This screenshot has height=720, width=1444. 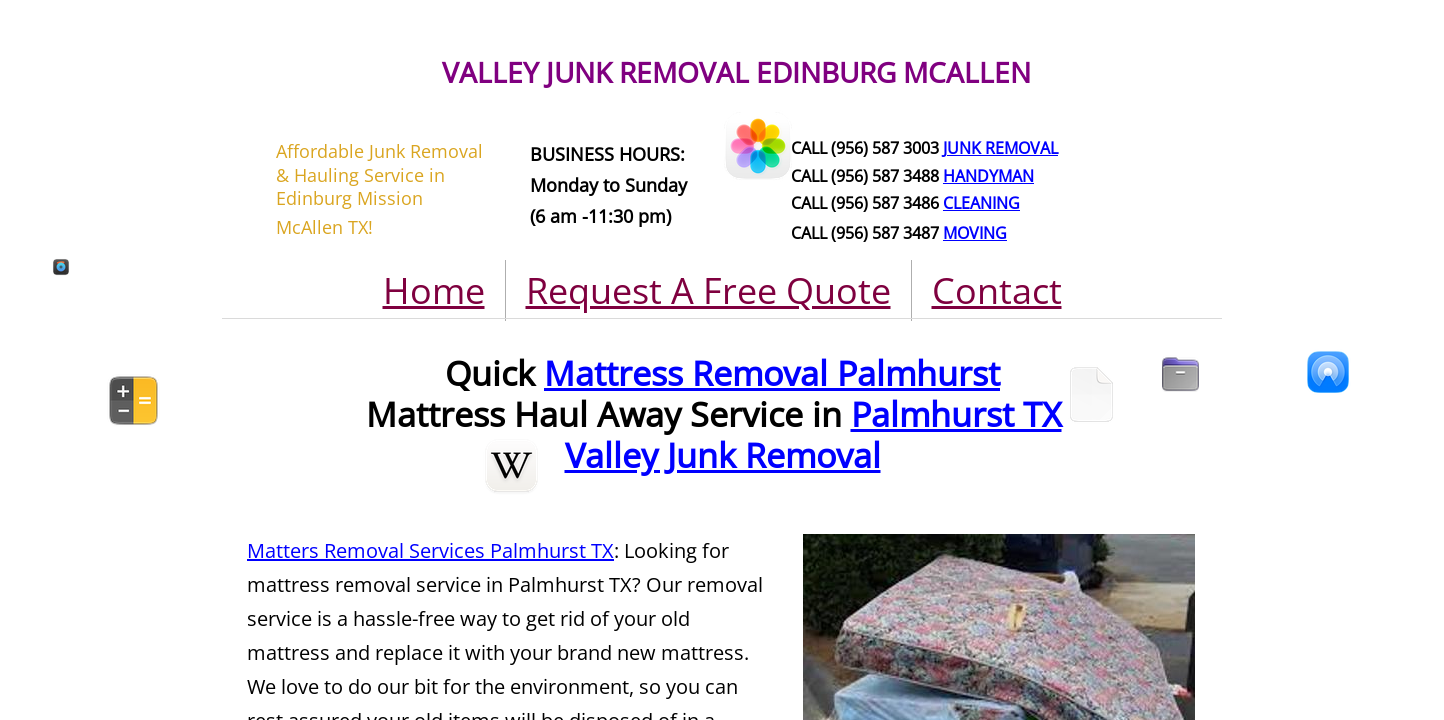 I want to click on open the file manager application, so click(x=1180, y=373).